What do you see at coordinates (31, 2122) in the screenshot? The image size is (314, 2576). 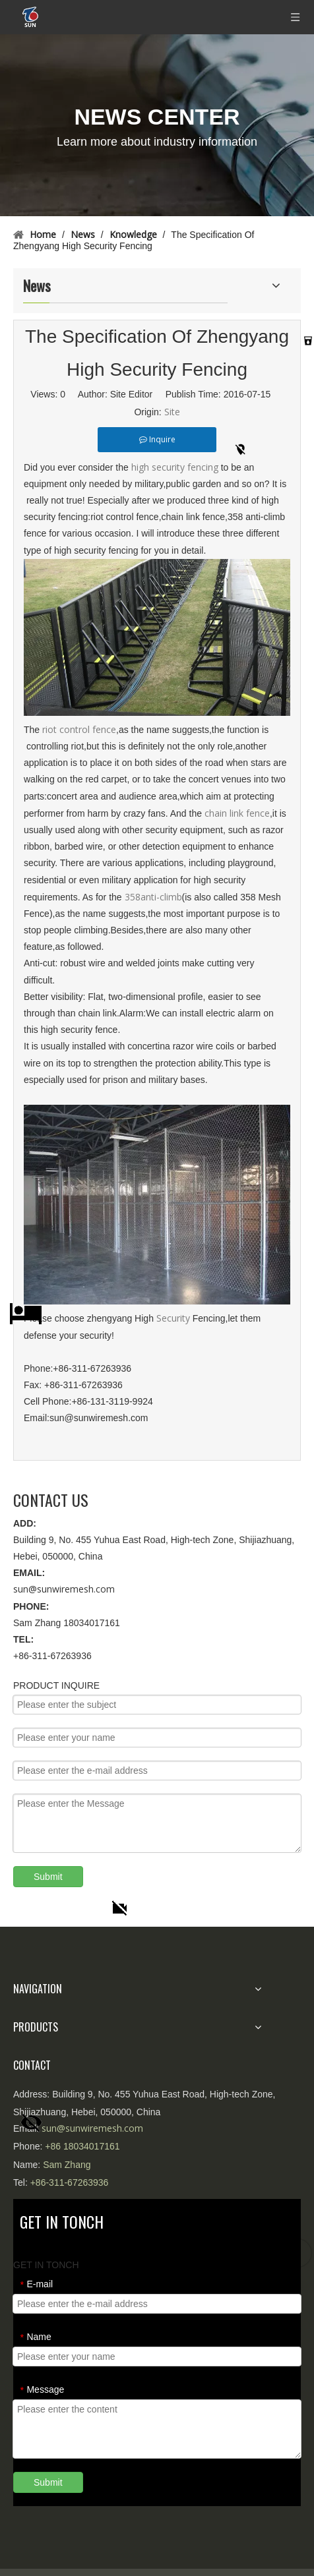 I see `hide password or sensitive content` at bounding box center [31, 2122].